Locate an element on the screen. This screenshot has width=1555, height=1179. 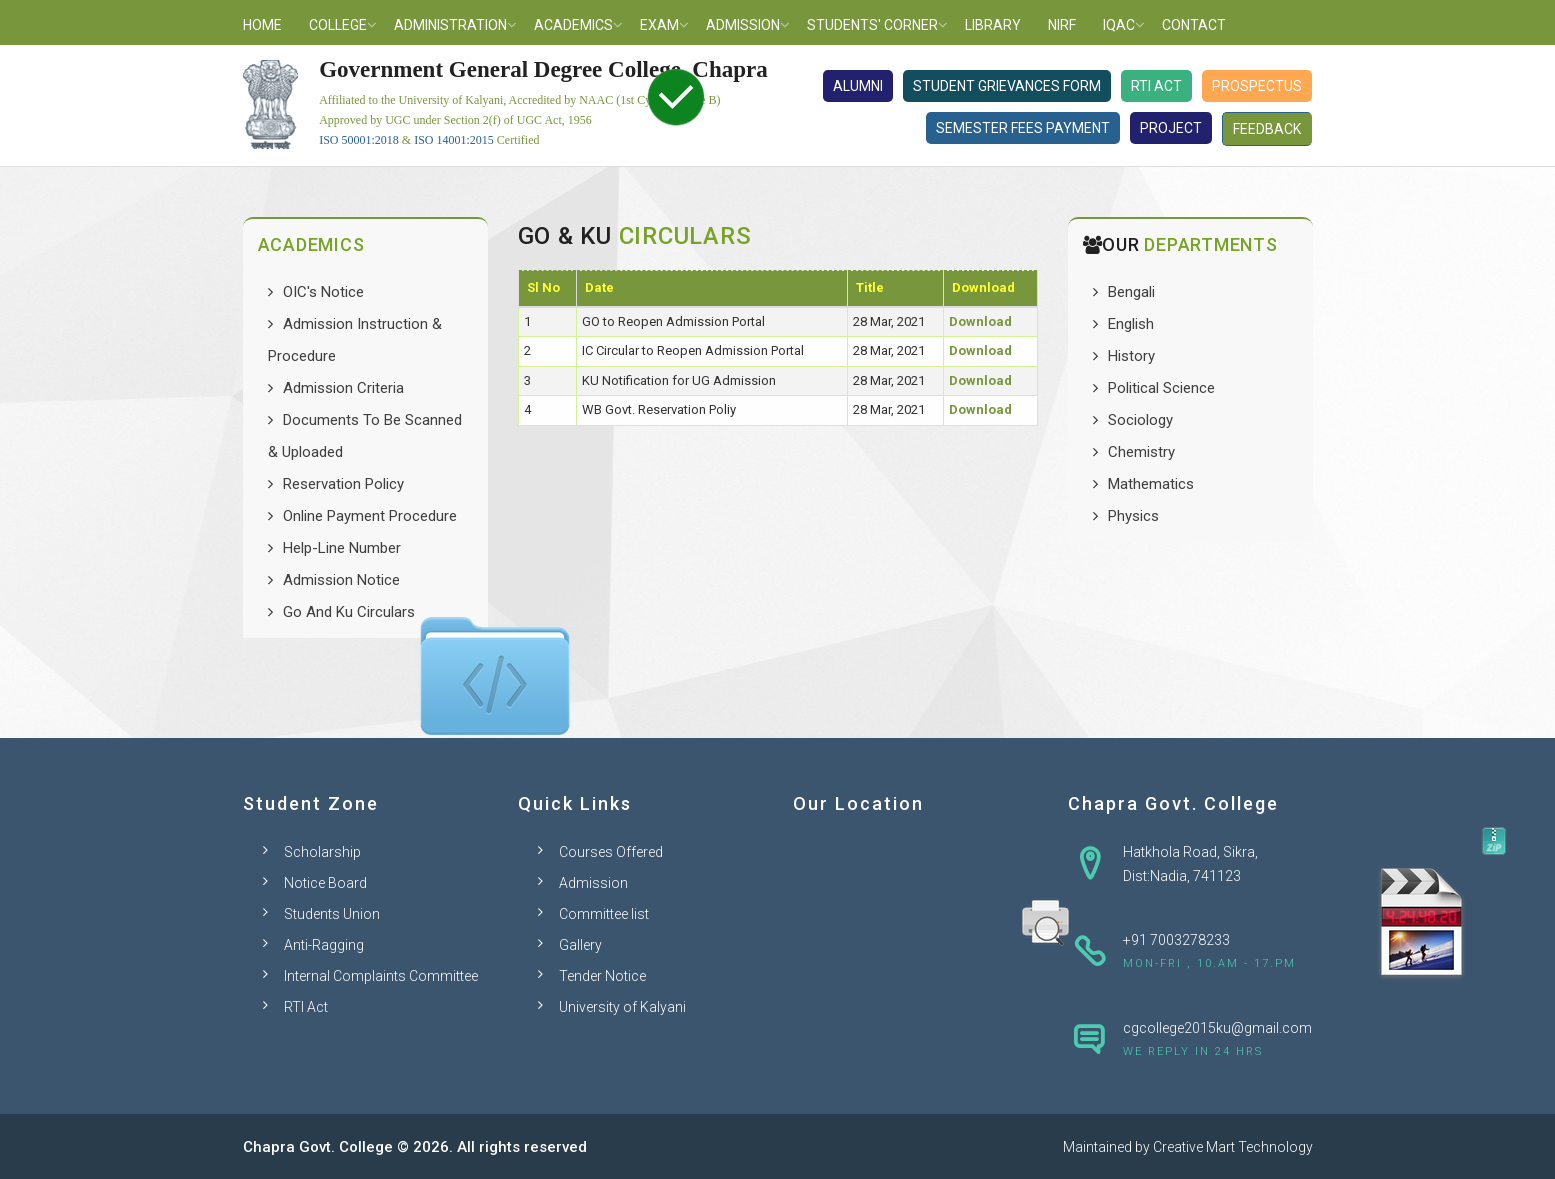
preview document before printing is located at coordinates (1045, 921).